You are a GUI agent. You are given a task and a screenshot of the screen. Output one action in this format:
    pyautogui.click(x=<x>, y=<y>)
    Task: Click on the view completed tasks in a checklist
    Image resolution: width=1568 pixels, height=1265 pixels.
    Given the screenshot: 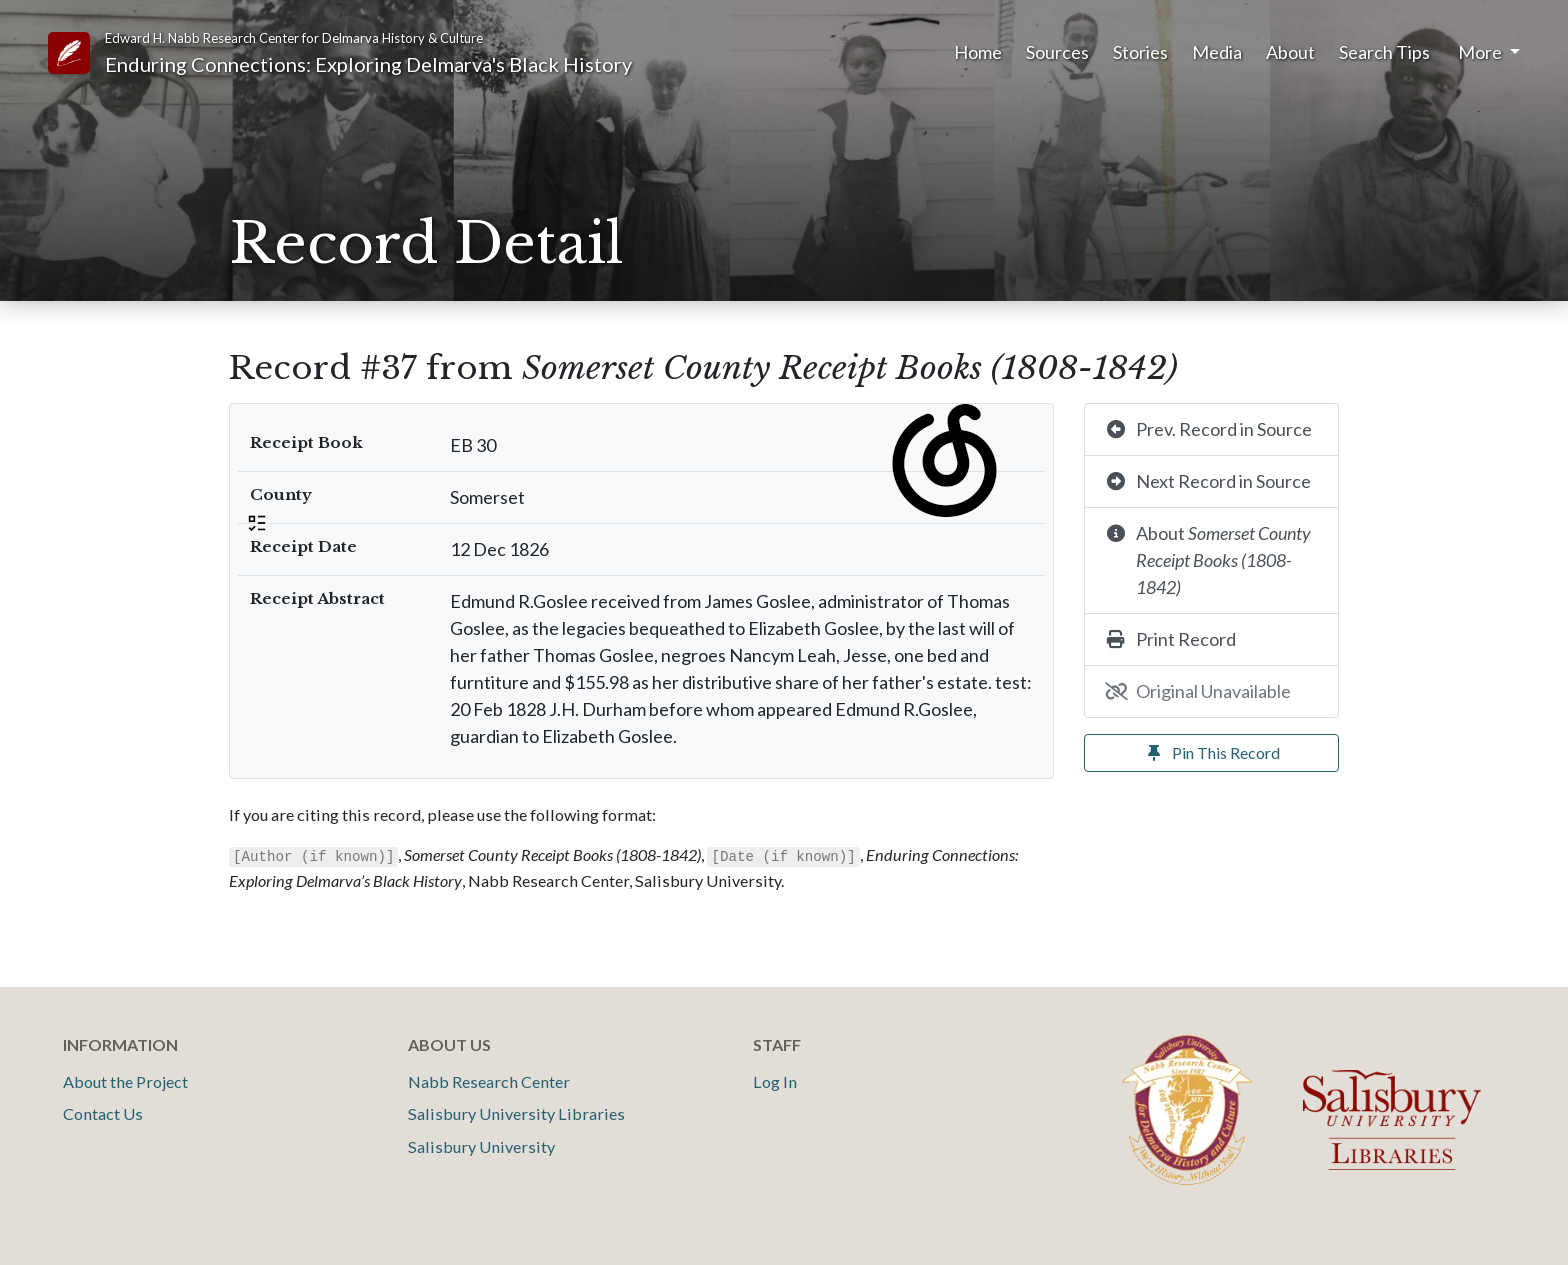 What is the action you would take?
    pyautogui.click(x=257, y=523)
    